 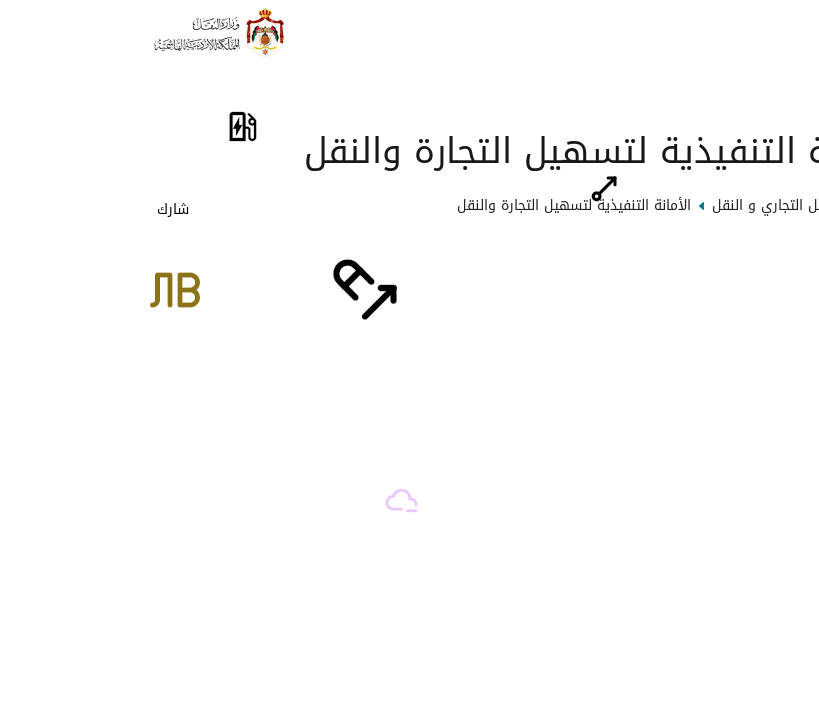 I want to click on find nearby electric vehicle charging stations, so click(x=242, y=126).